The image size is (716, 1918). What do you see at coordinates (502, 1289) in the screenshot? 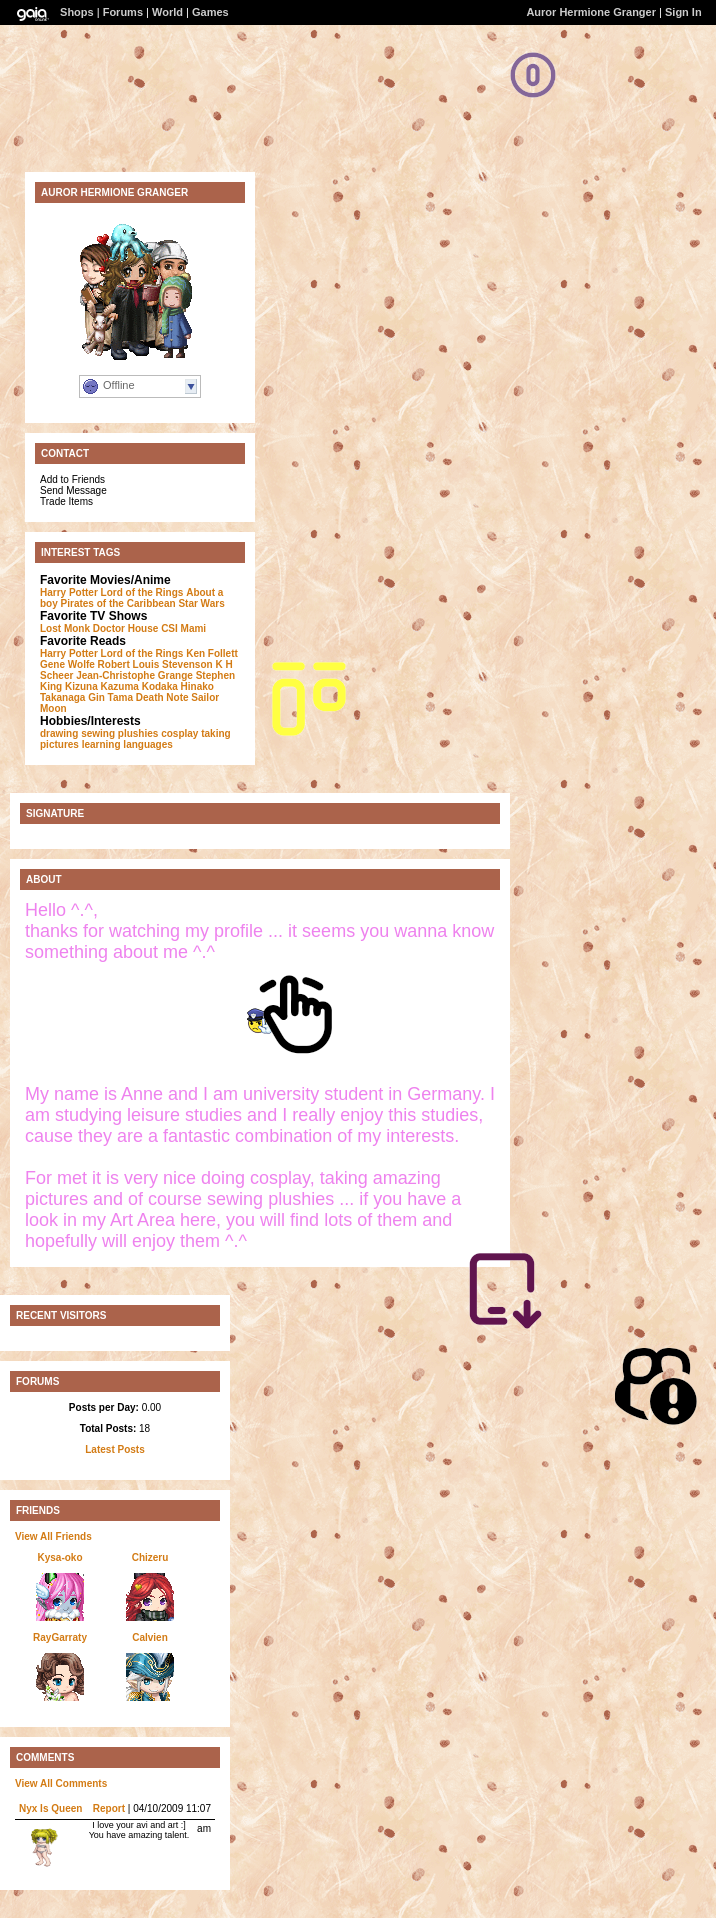
I see `download content to iPad` at bounding box center [502, 1289].